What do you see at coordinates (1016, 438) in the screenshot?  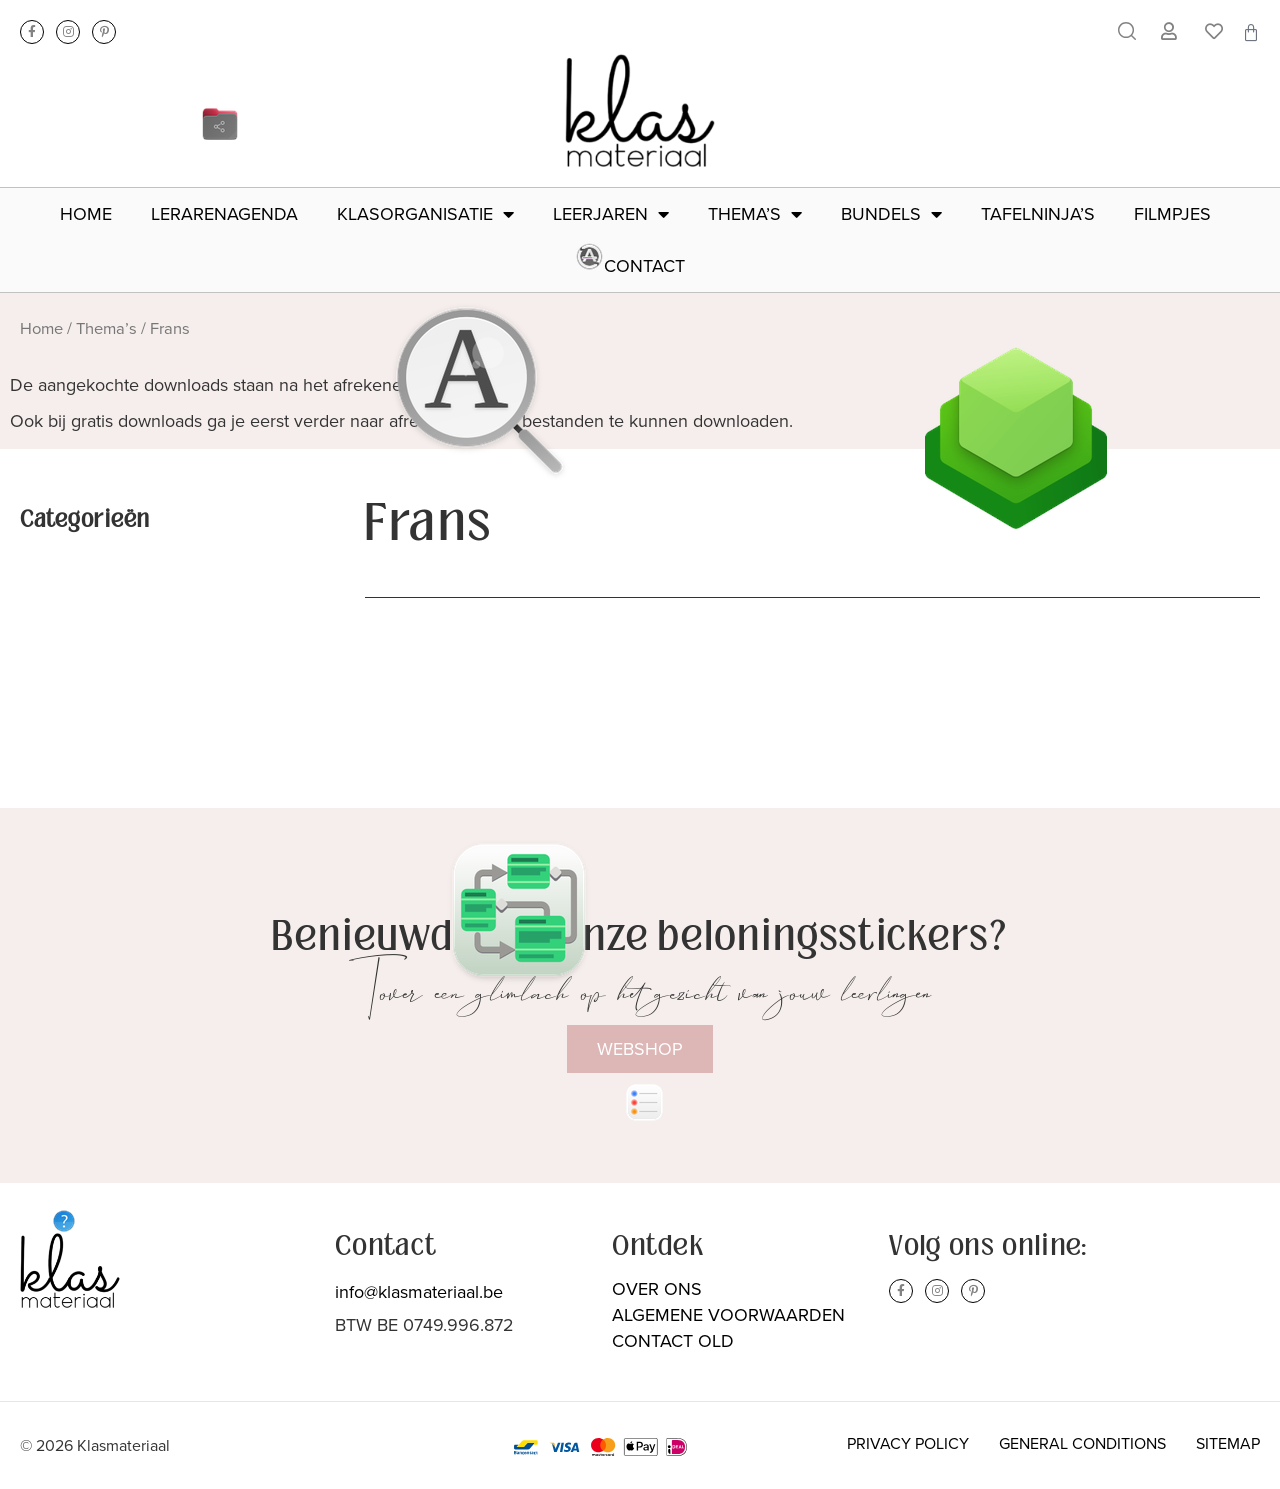 I see `open the visualize app` at bounding box center [1016, 438].